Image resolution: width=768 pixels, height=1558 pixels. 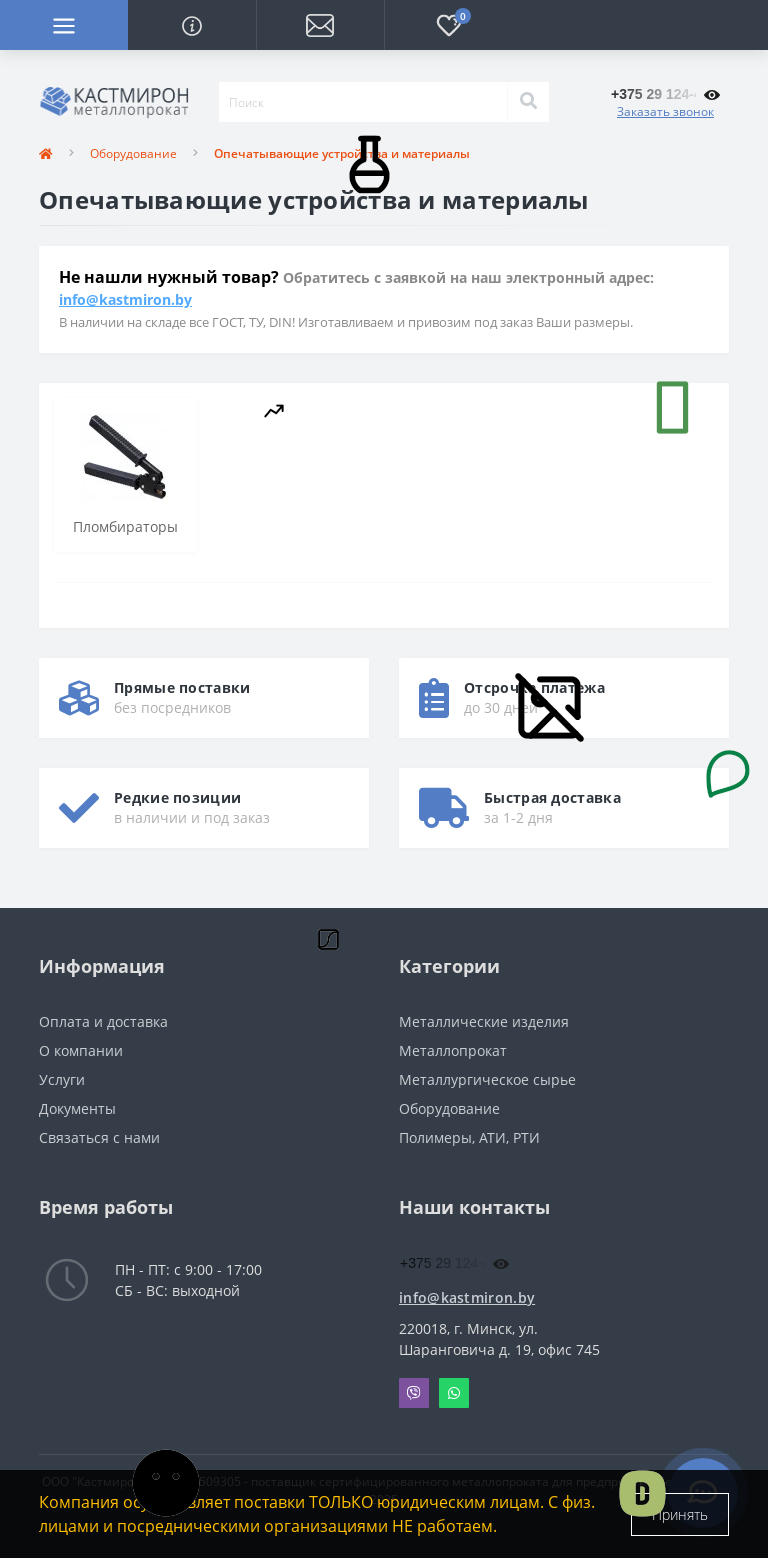 What do you see at coordinates (328, 939) in the screenshot?
I see `adjust display contrast settings` at bounding box center [328, 939].